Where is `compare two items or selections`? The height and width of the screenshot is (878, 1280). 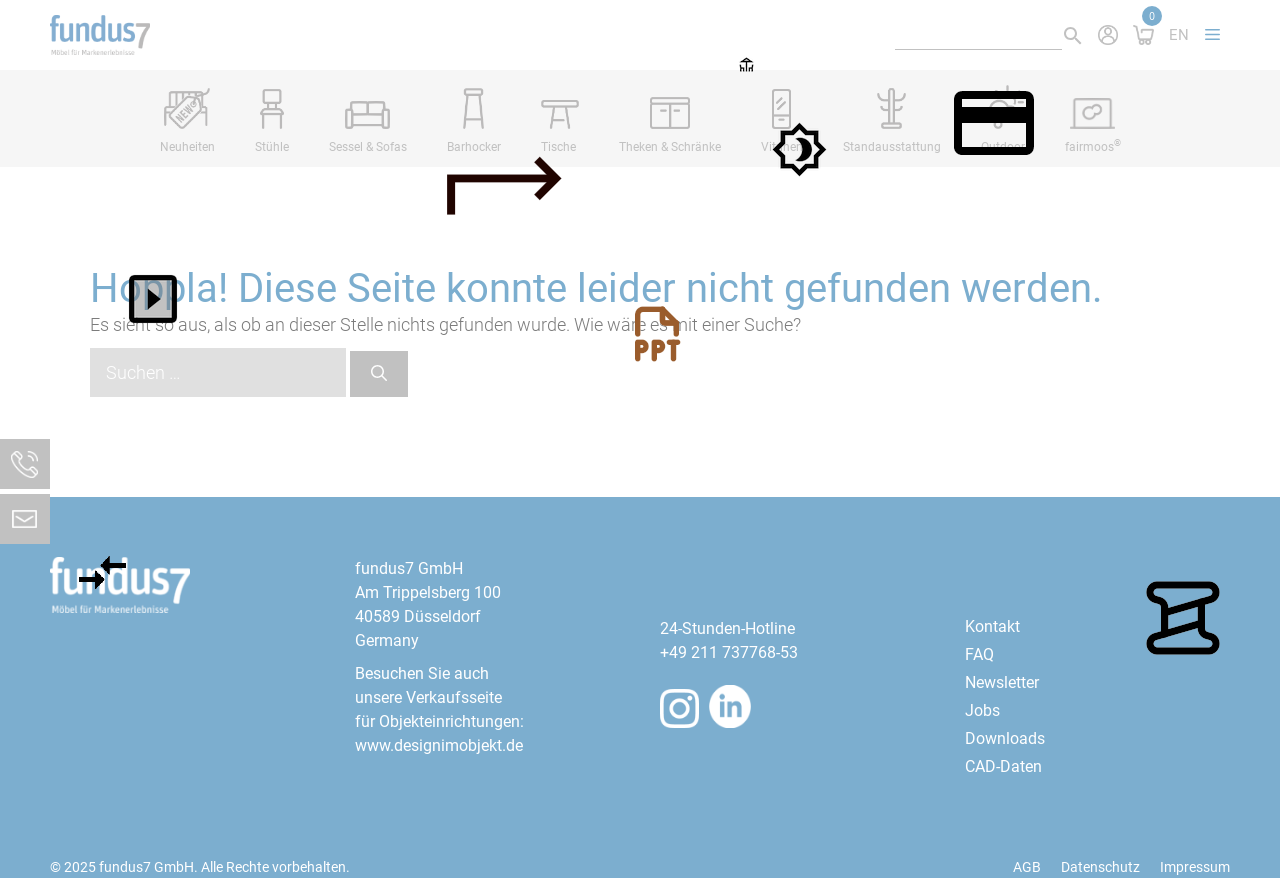 compare two items or selections is located at coordinates (102, 572).